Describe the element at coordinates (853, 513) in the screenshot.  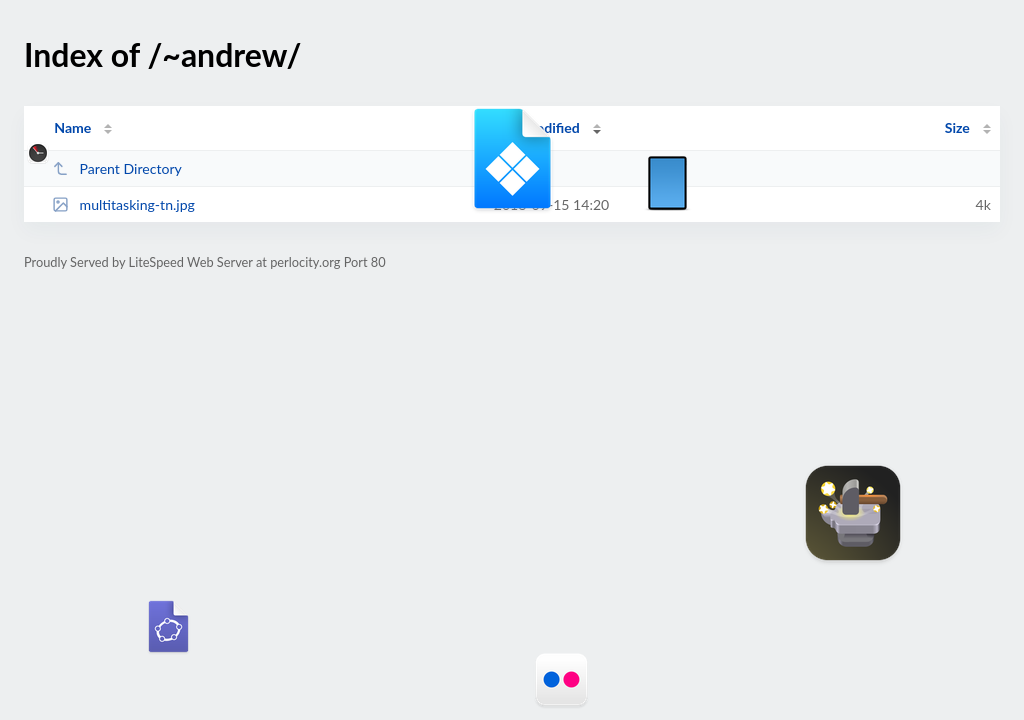
I see `open forge sparks app for git forge notifications` at that location.